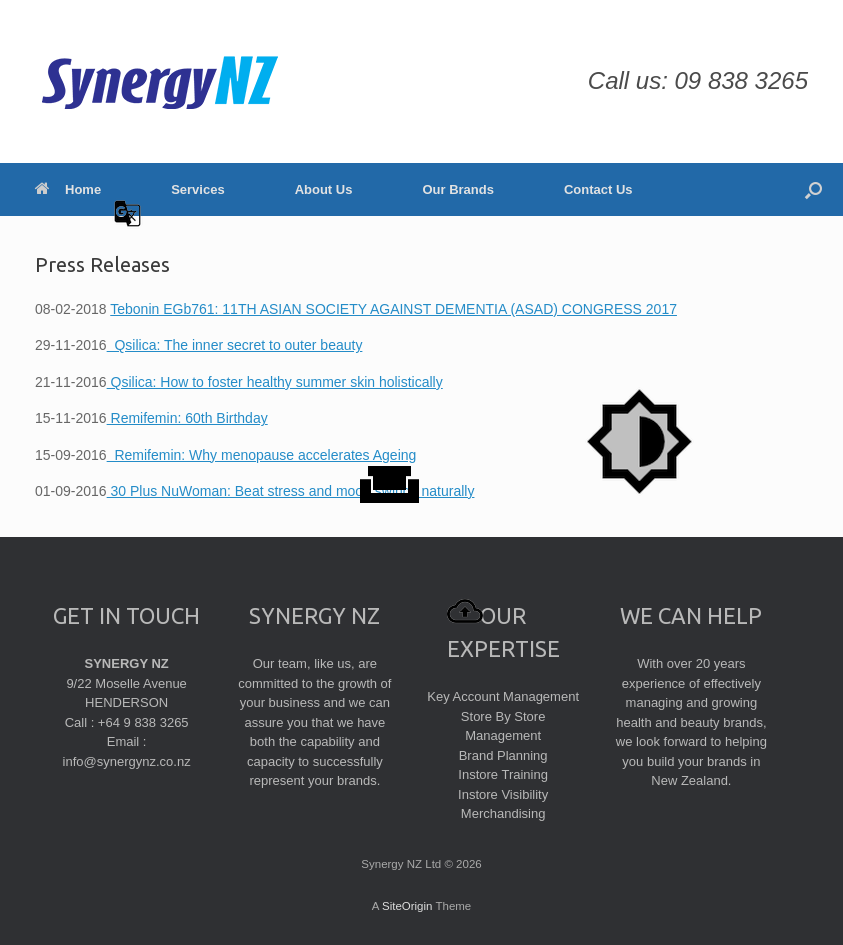 The width and height of the screenshot is (843, 945). I want to click on adjust screen brightness settings, so click(639, 441).